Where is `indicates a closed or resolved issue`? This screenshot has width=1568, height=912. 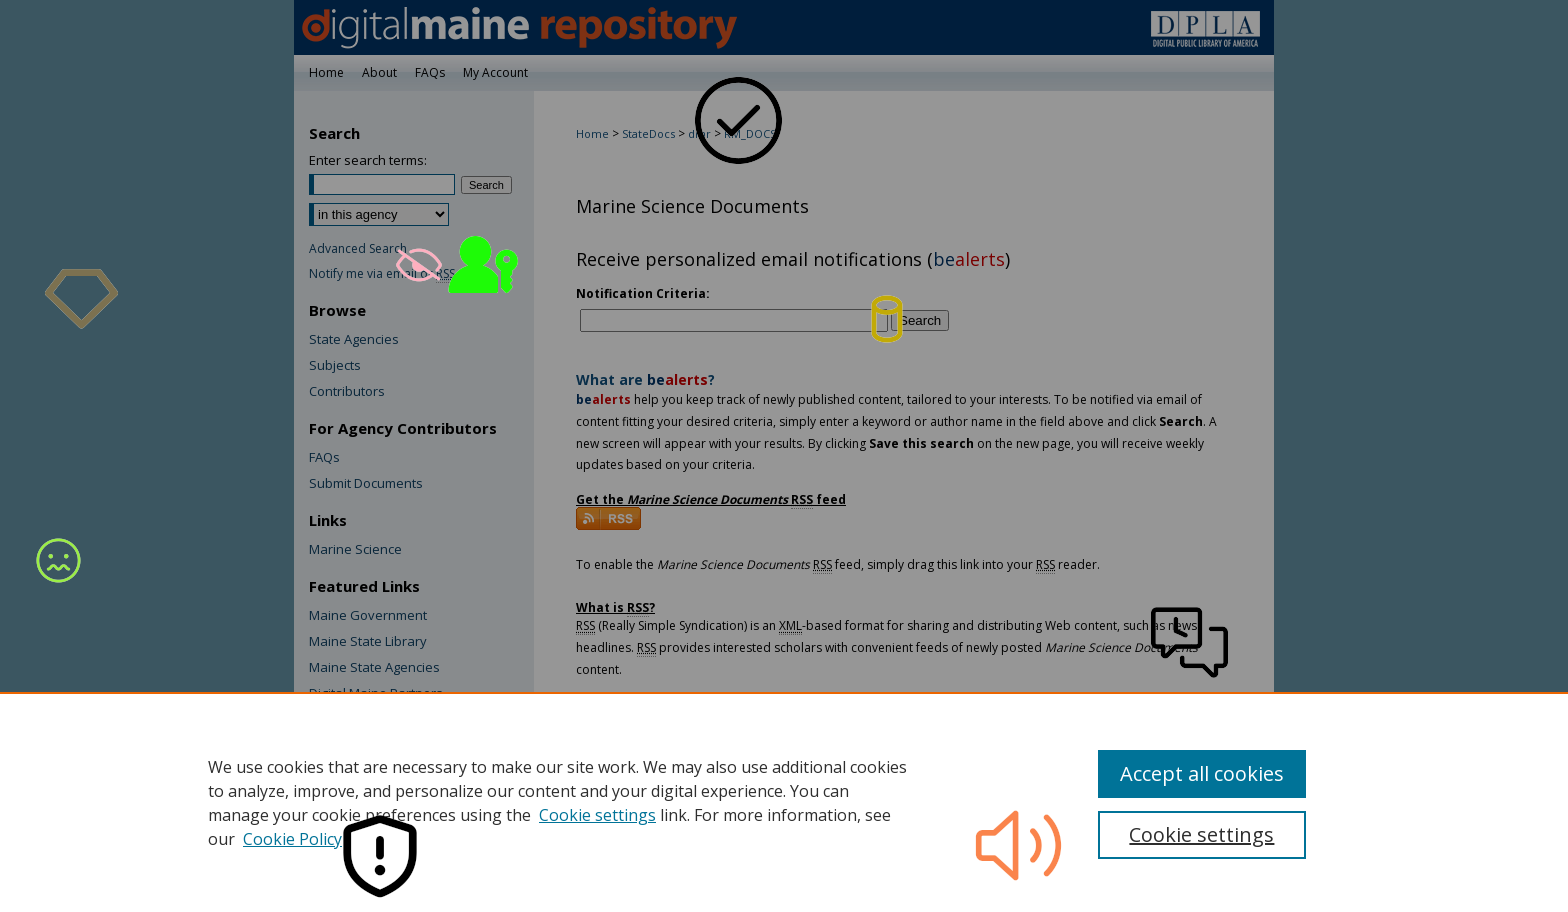
indicates a closed or resolved issue is located at coordinates (738, 120).